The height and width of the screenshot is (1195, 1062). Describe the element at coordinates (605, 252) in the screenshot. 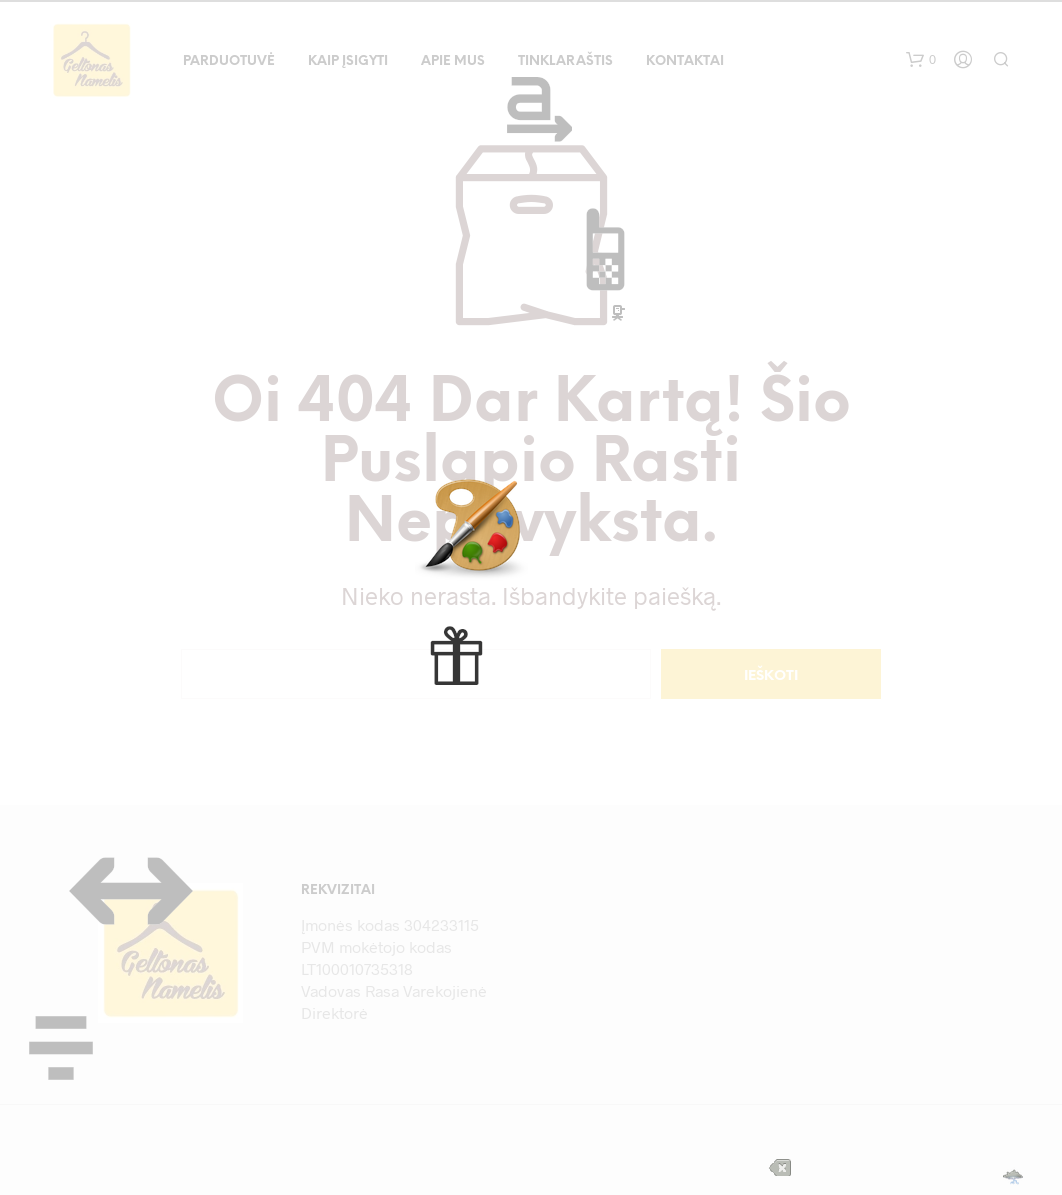

I see `make a phone call` at that location.